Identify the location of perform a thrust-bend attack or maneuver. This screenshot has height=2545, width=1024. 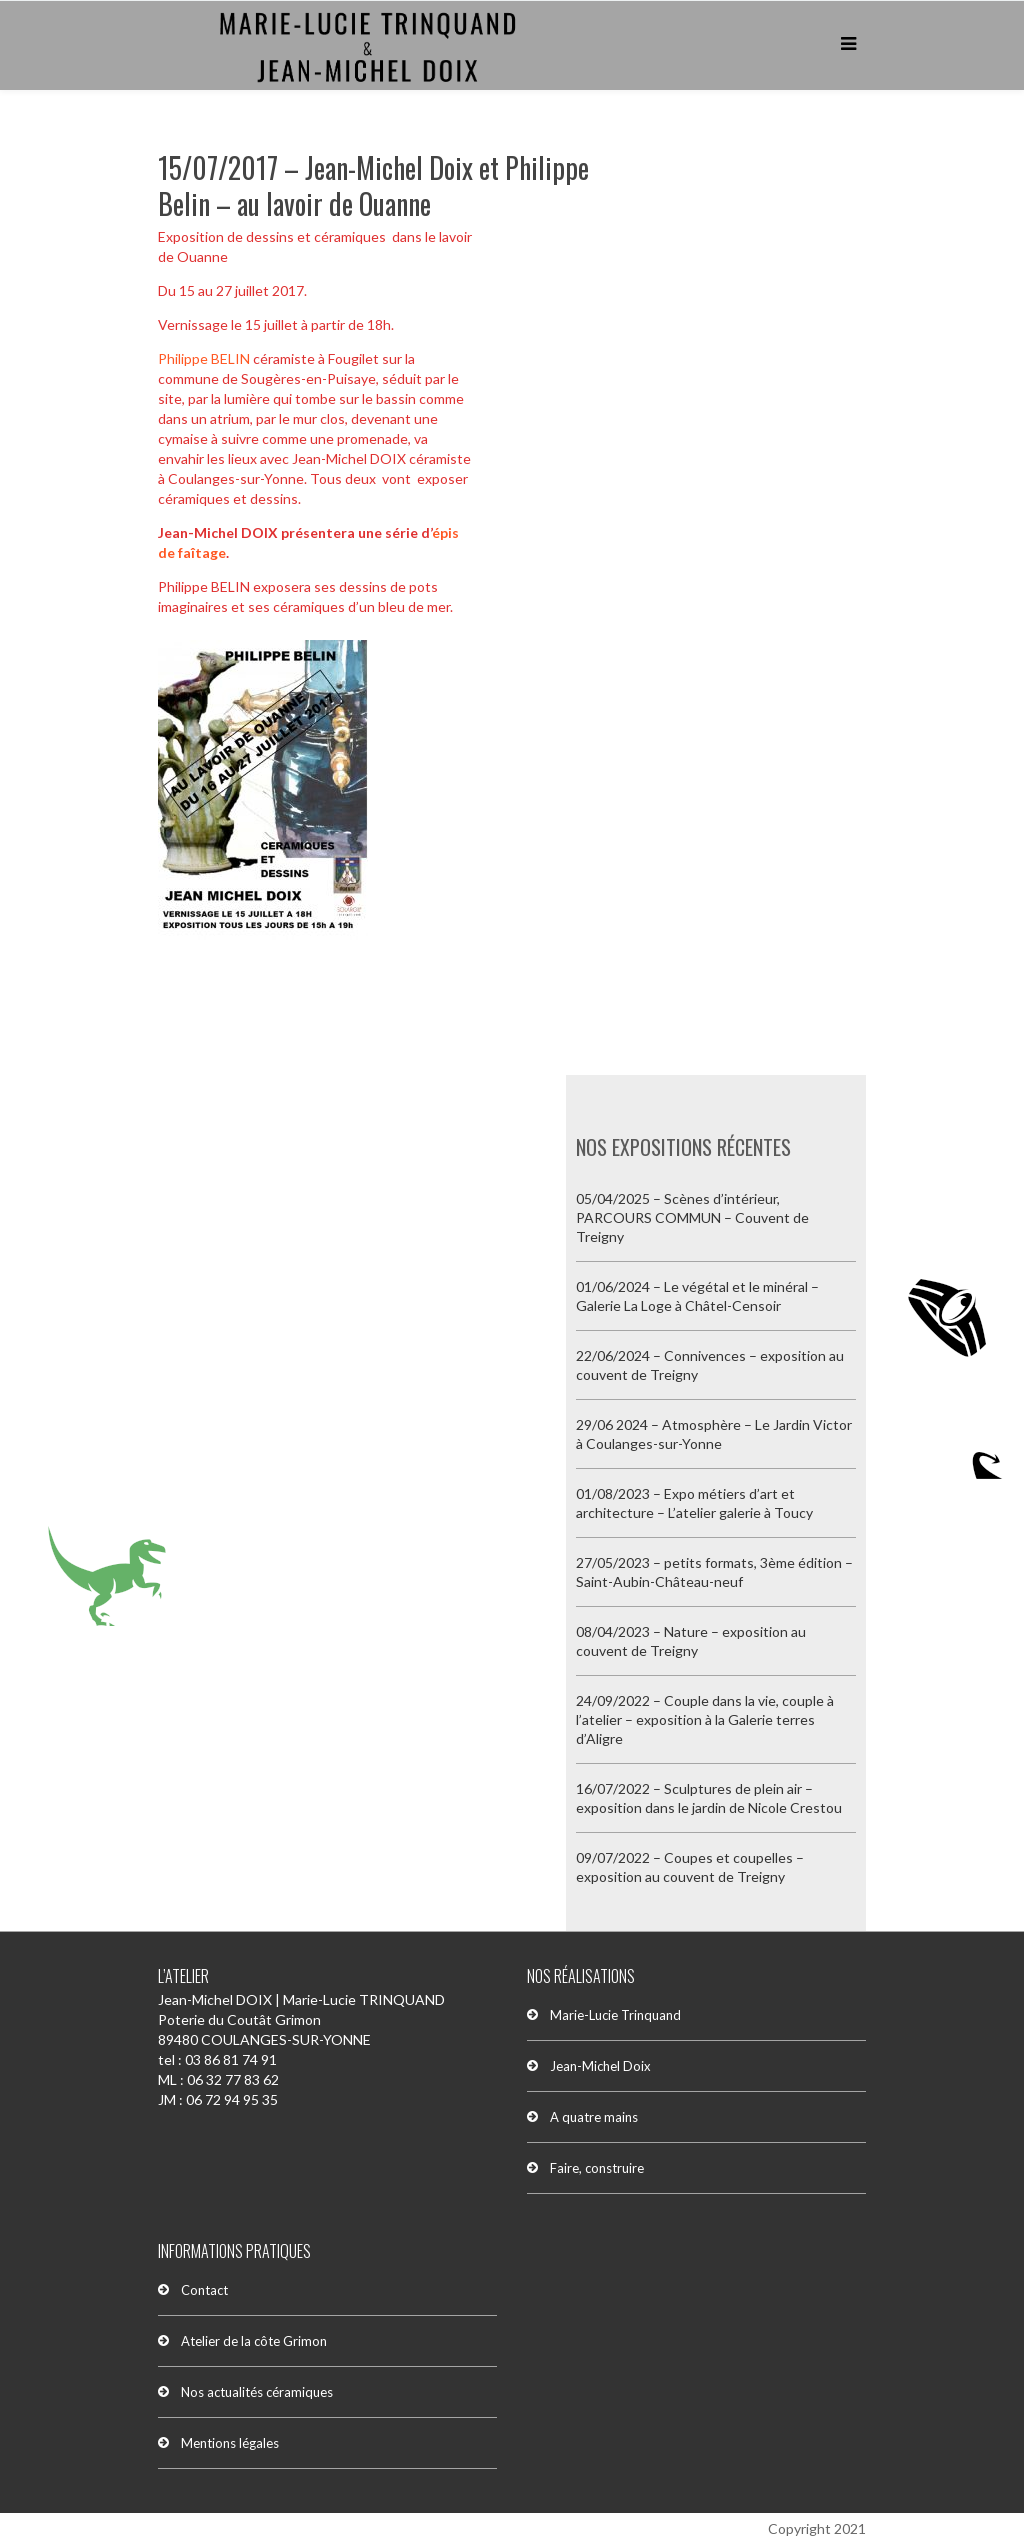
(987, 1464).